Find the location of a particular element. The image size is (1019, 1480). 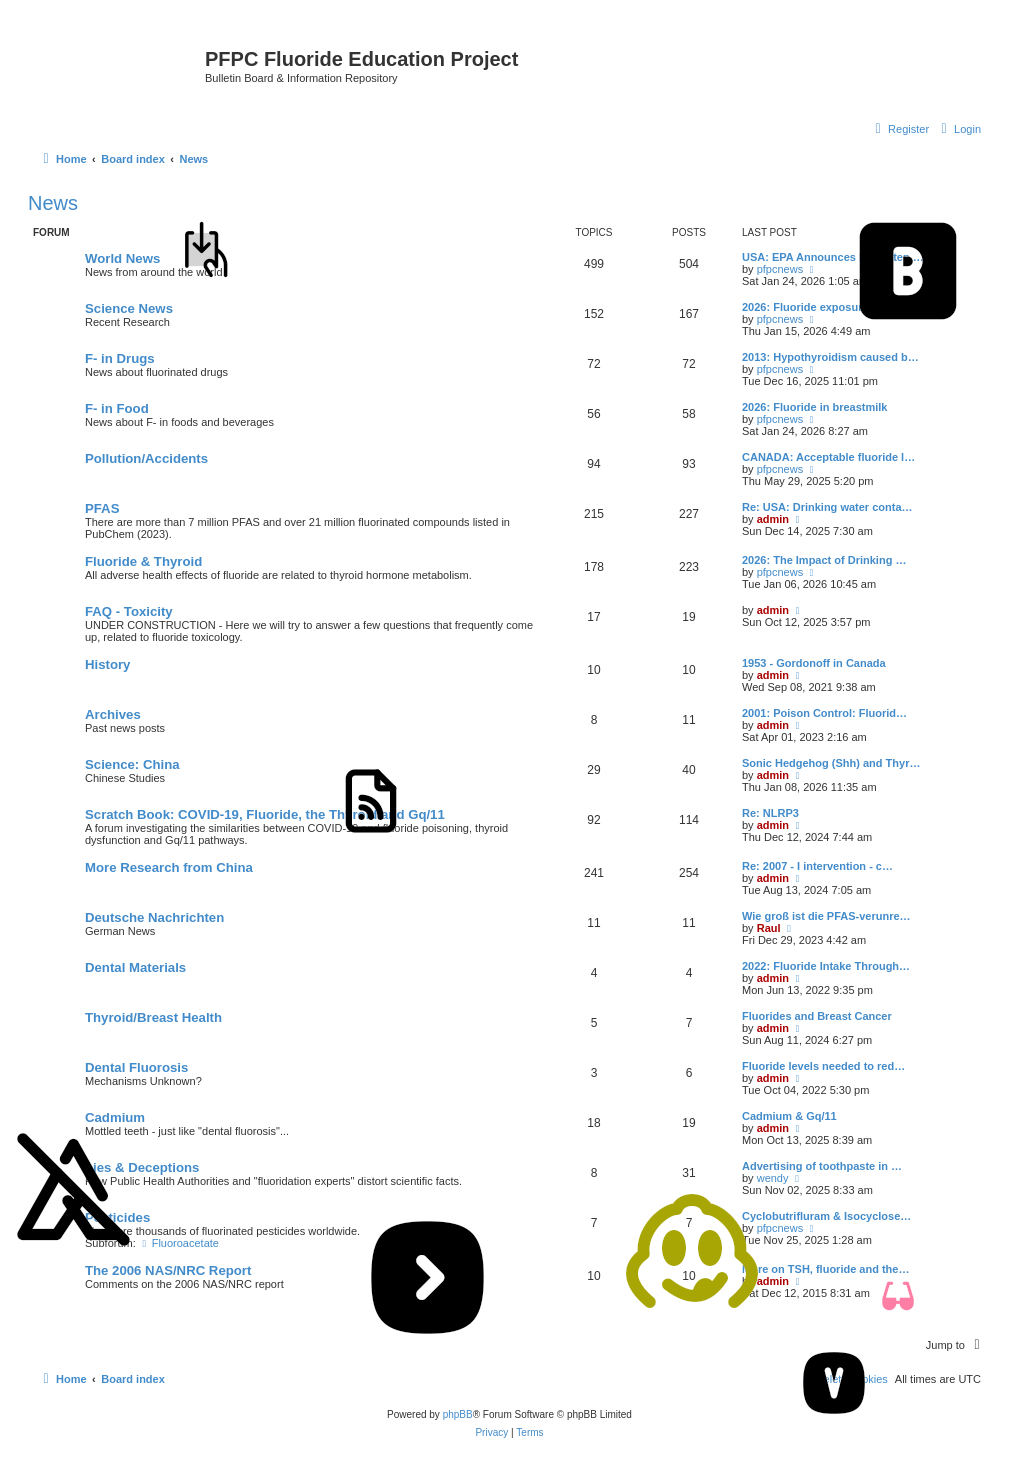

go to next item or step is located at coordinates (427, 1277).